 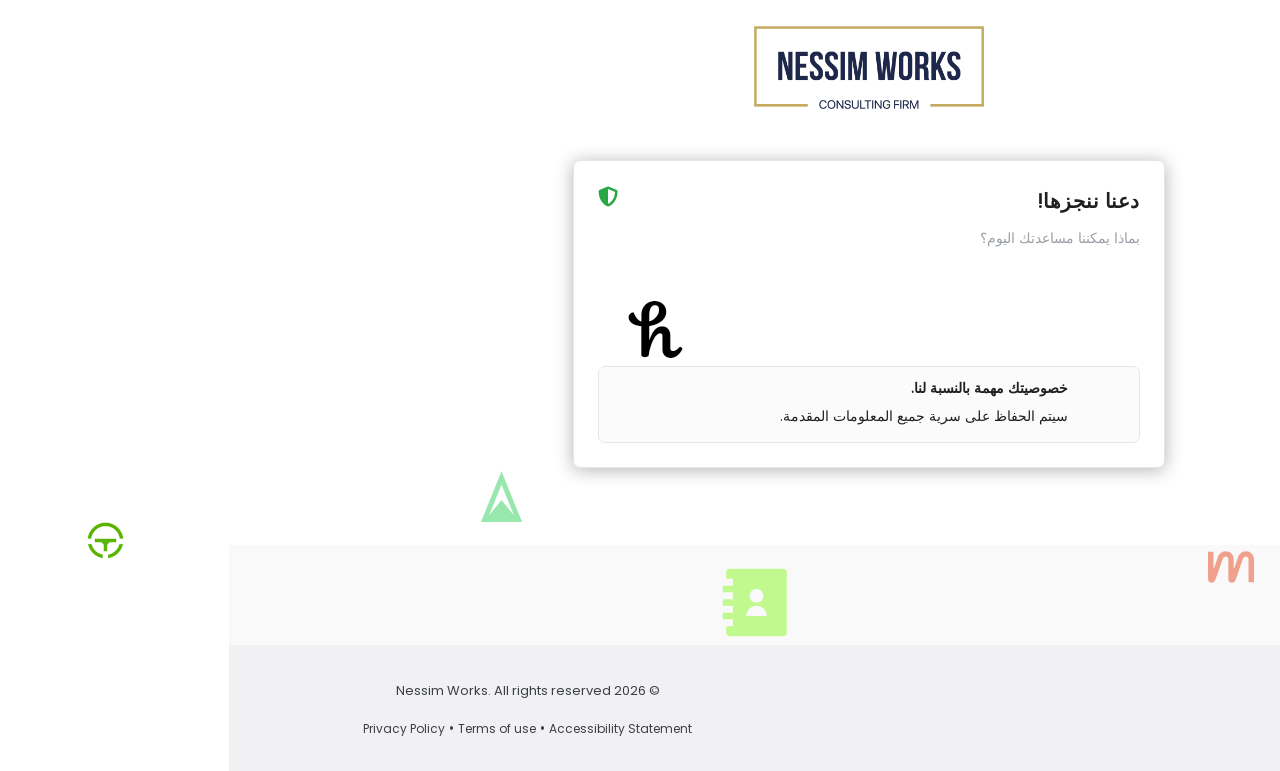 I want to click on access driving or navigation mode, so click(x=105, y=540).